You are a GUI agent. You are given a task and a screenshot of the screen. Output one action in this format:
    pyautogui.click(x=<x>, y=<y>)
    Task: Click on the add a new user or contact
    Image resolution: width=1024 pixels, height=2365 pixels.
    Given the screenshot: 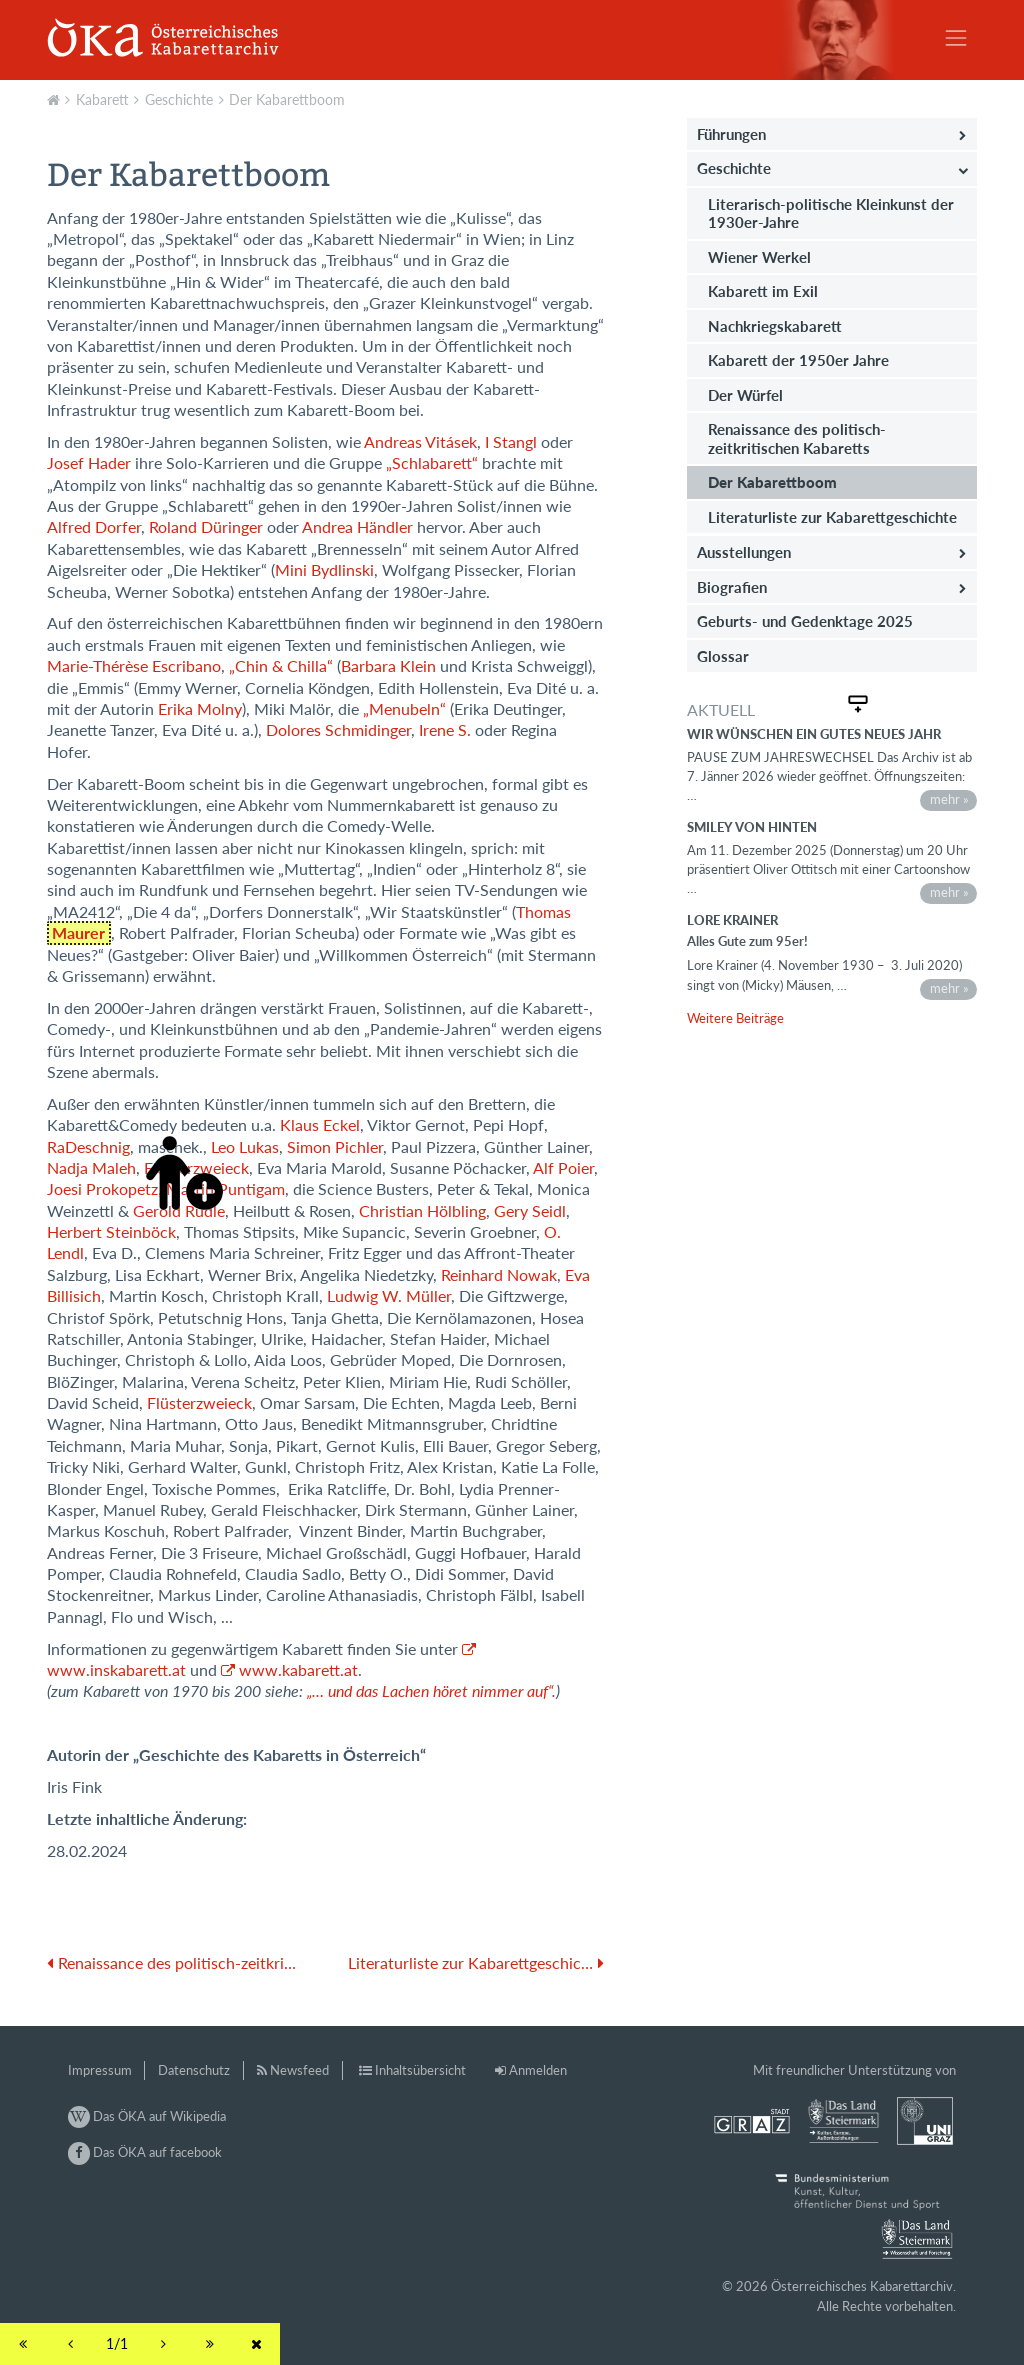 What is the action you would take?
    pyautogui.click(x=182, y=1173)
    